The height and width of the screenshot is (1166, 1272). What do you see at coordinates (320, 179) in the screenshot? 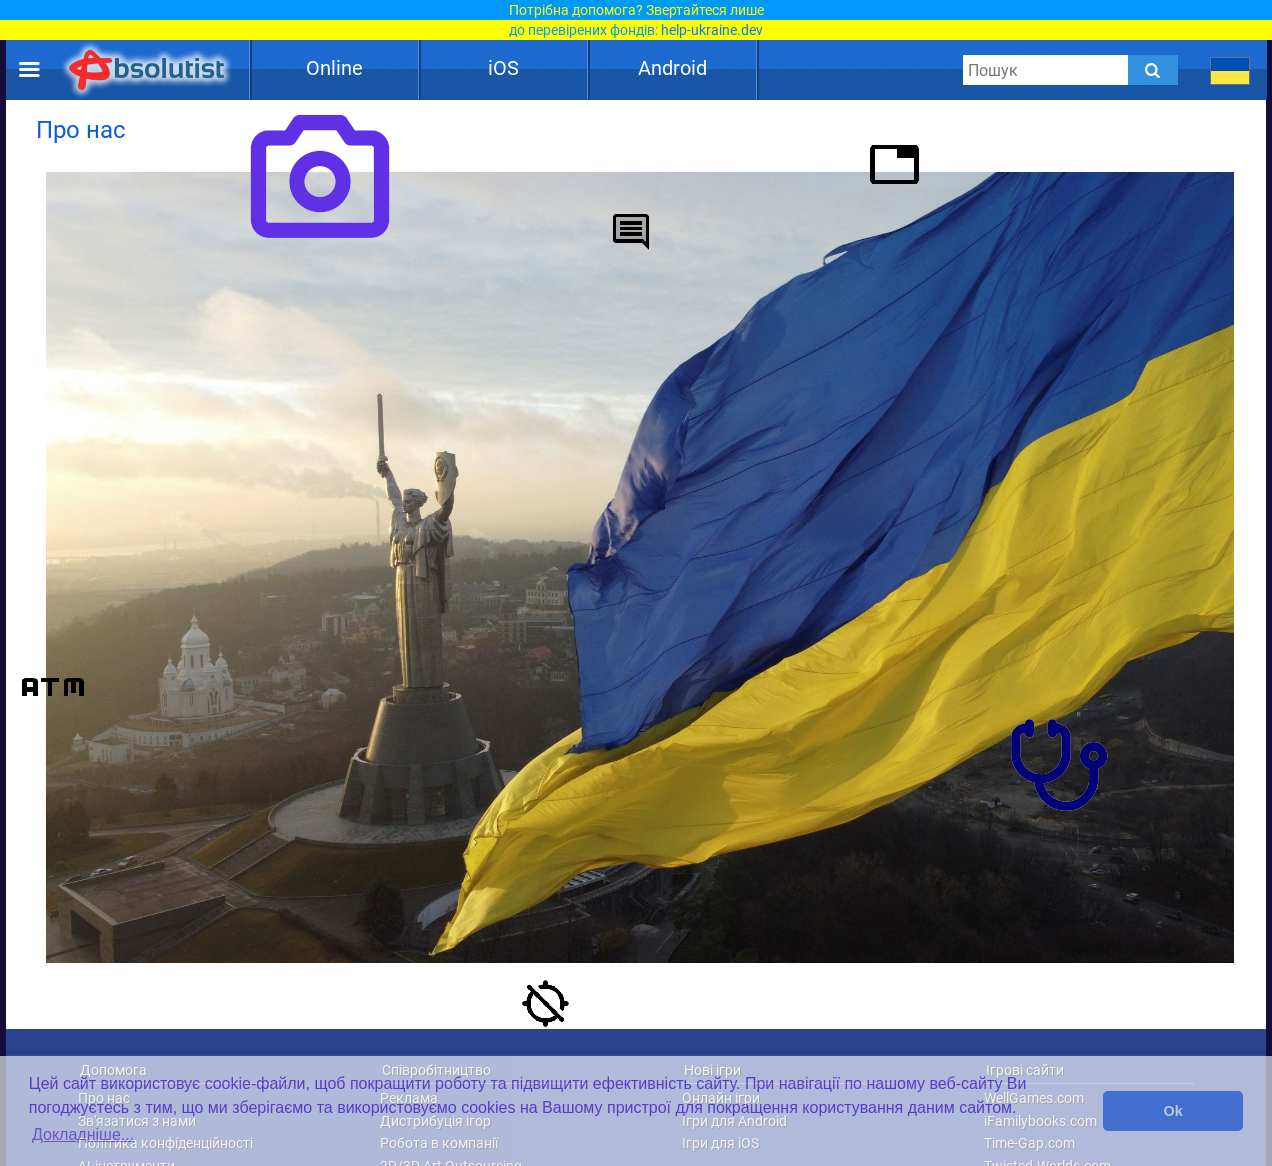
I see `take a photo` at bounding box center [320, 179].